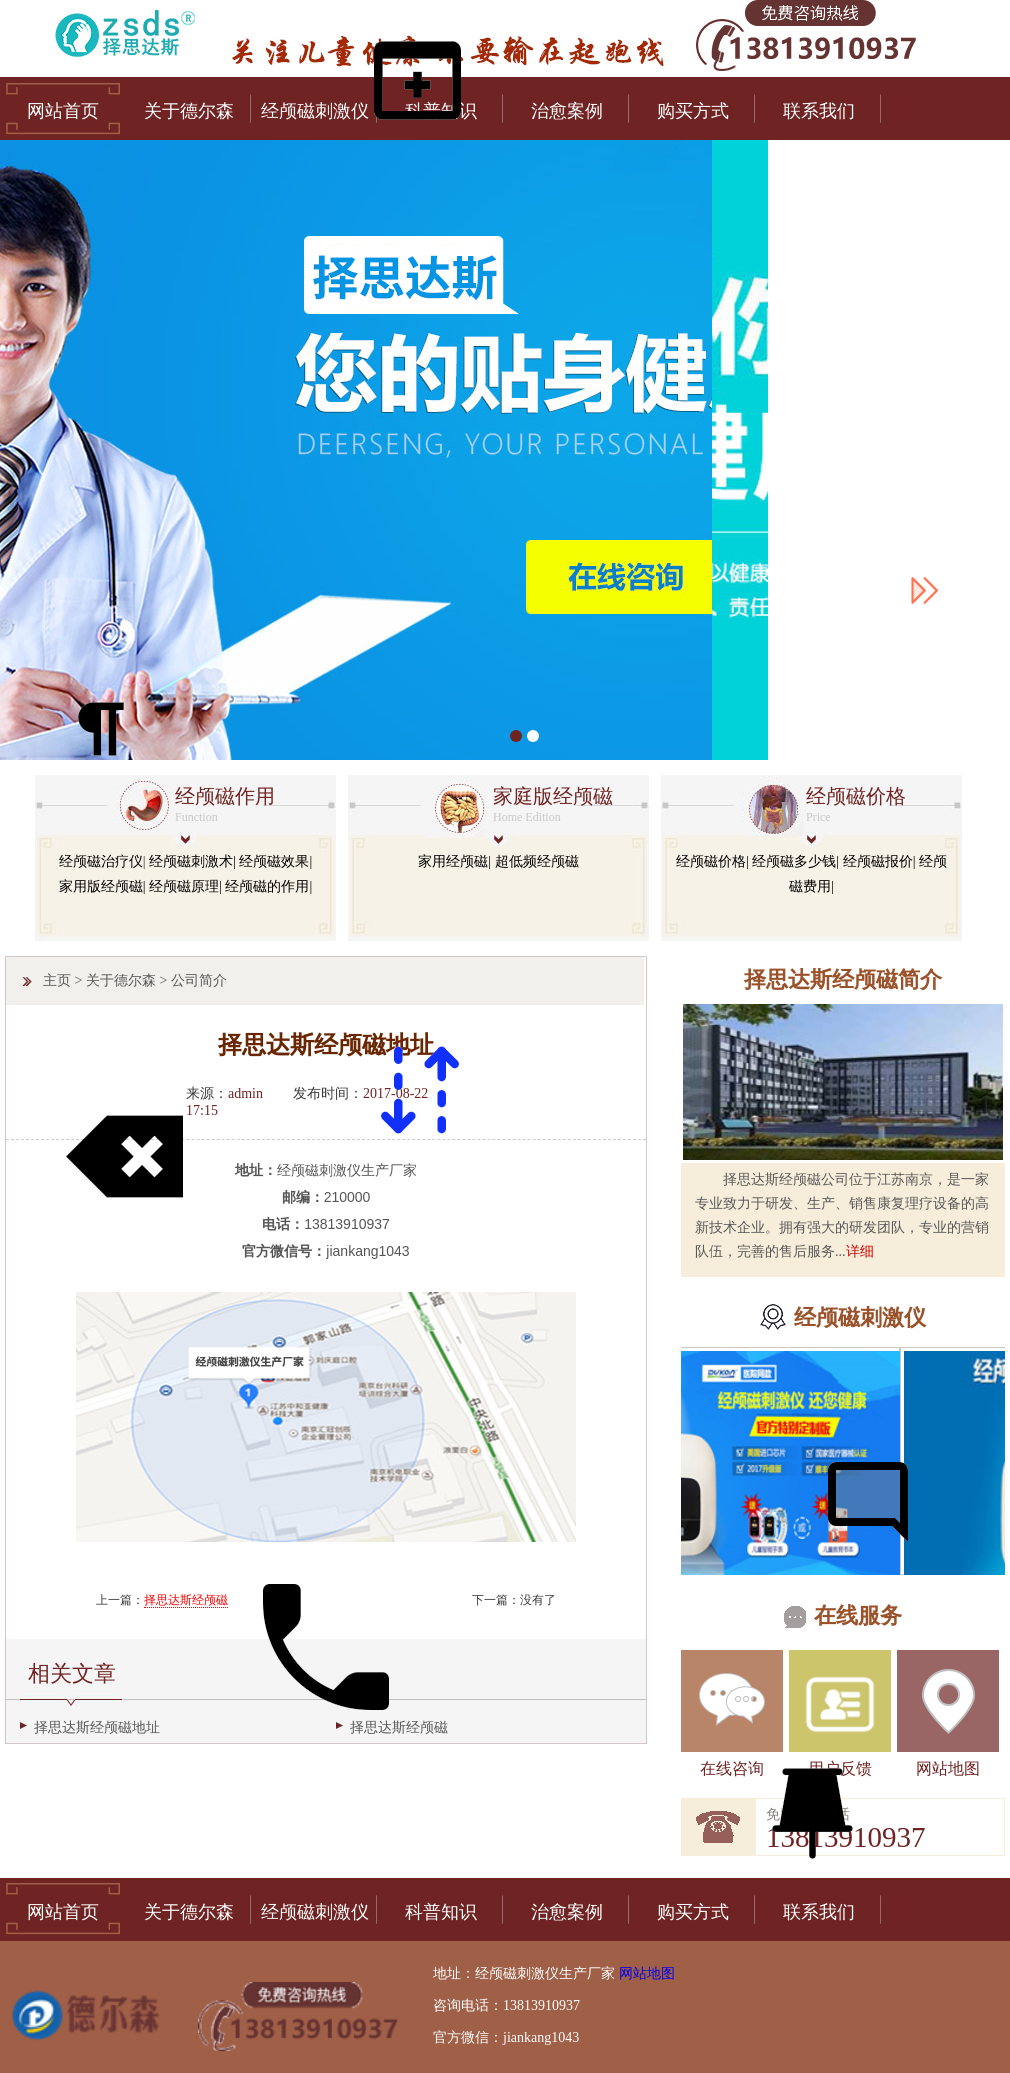 The width and height of the screenshot is (1010, 2073). I want to click on make a phone call, so click(326, 1647).